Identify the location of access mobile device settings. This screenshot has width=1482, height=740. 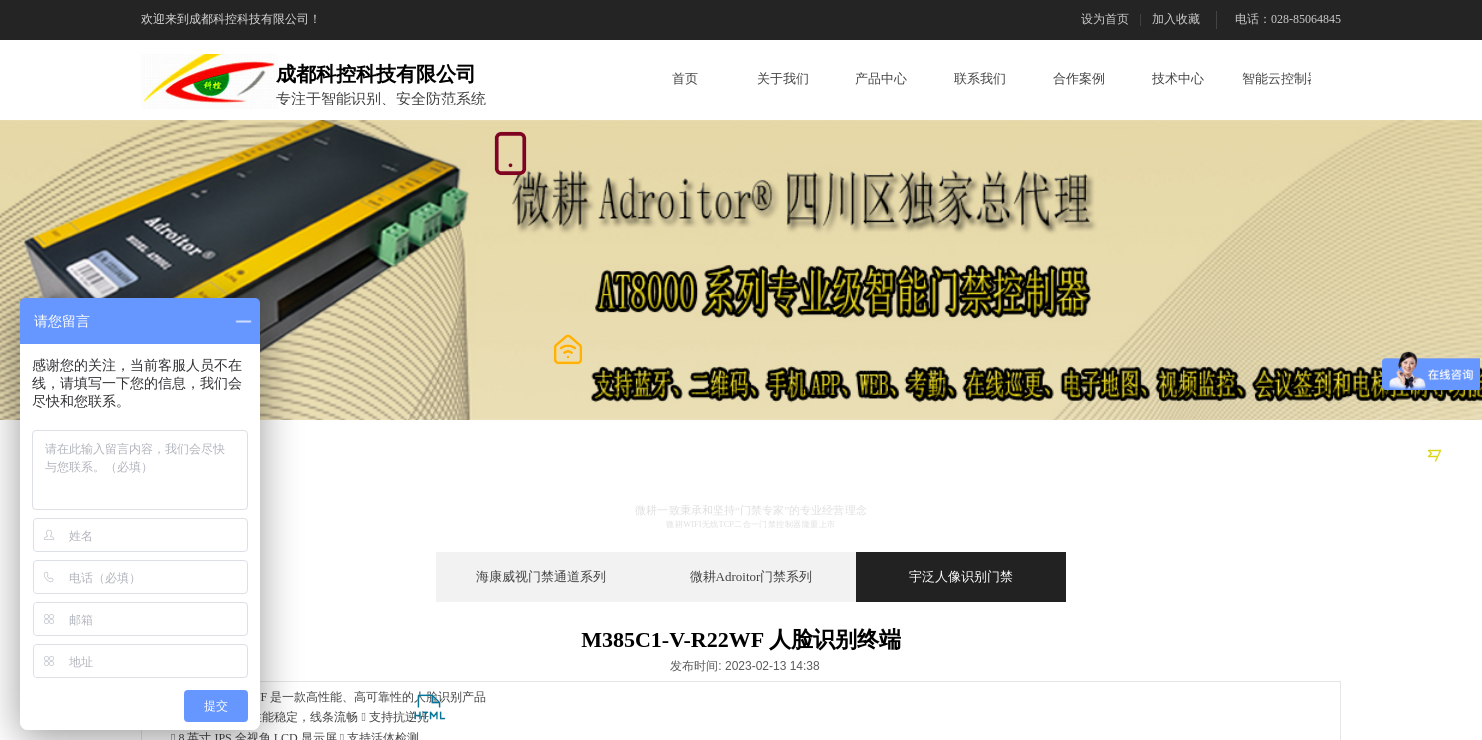
(510, 153).